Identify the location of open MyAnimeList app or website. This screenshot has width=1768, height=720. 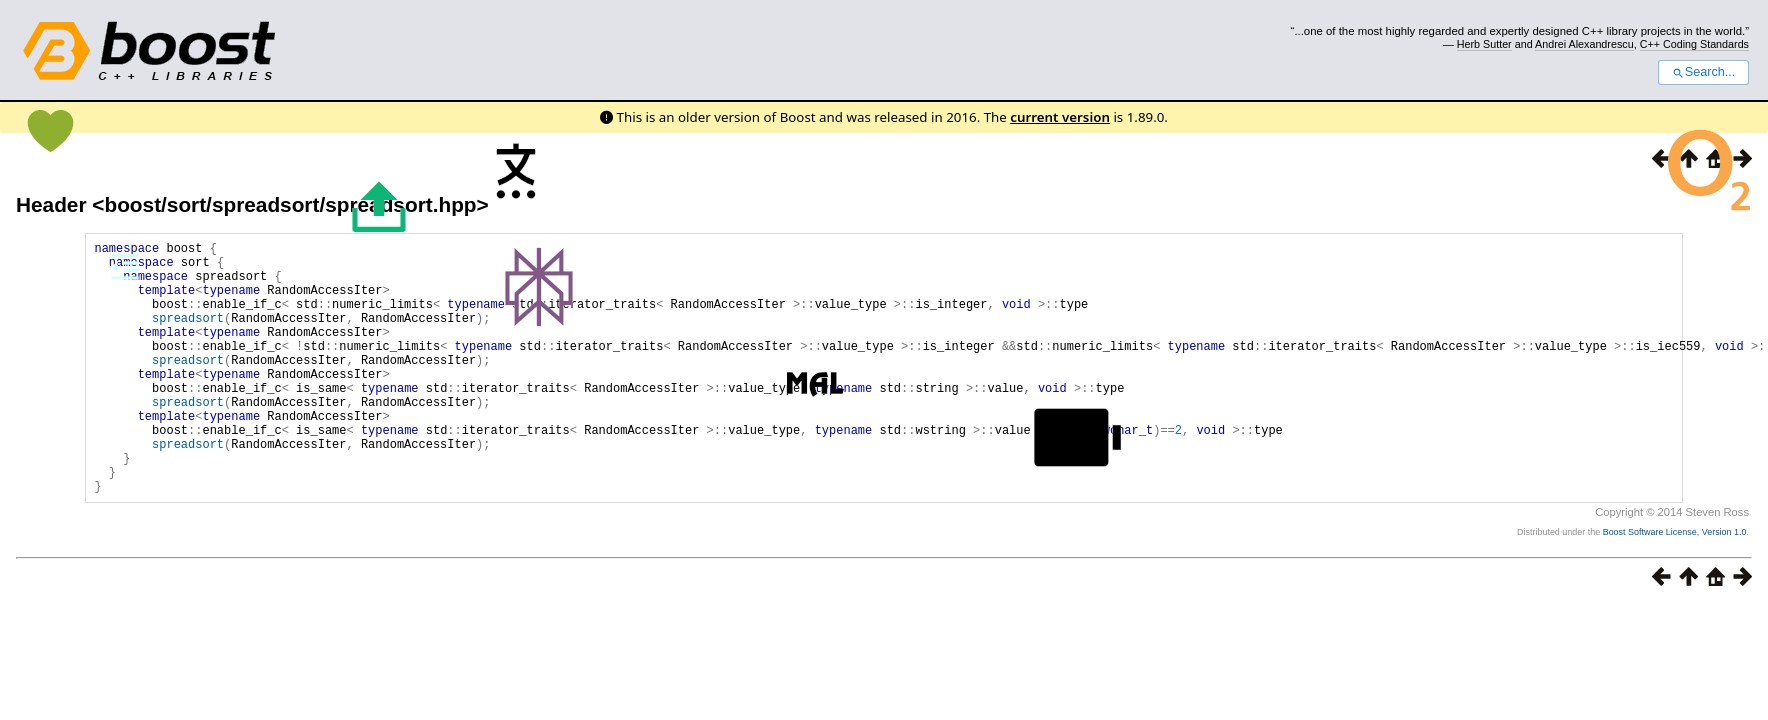
(815, 384).